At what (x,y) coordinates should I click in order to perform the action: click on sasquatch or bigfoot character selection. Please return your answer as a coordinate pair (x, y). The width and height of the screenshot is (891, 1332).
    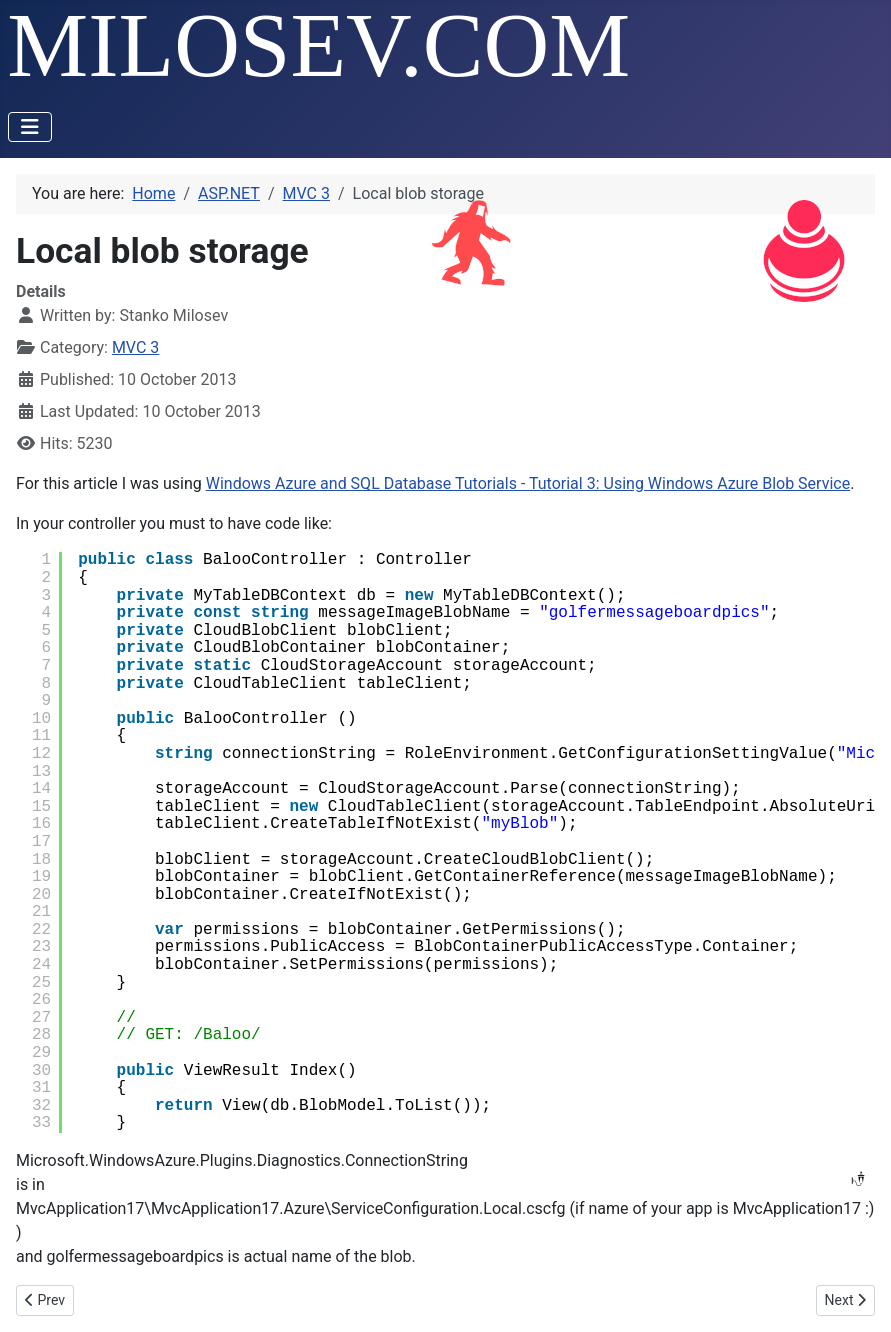
    Looking at the image, I should click on (471, 243).